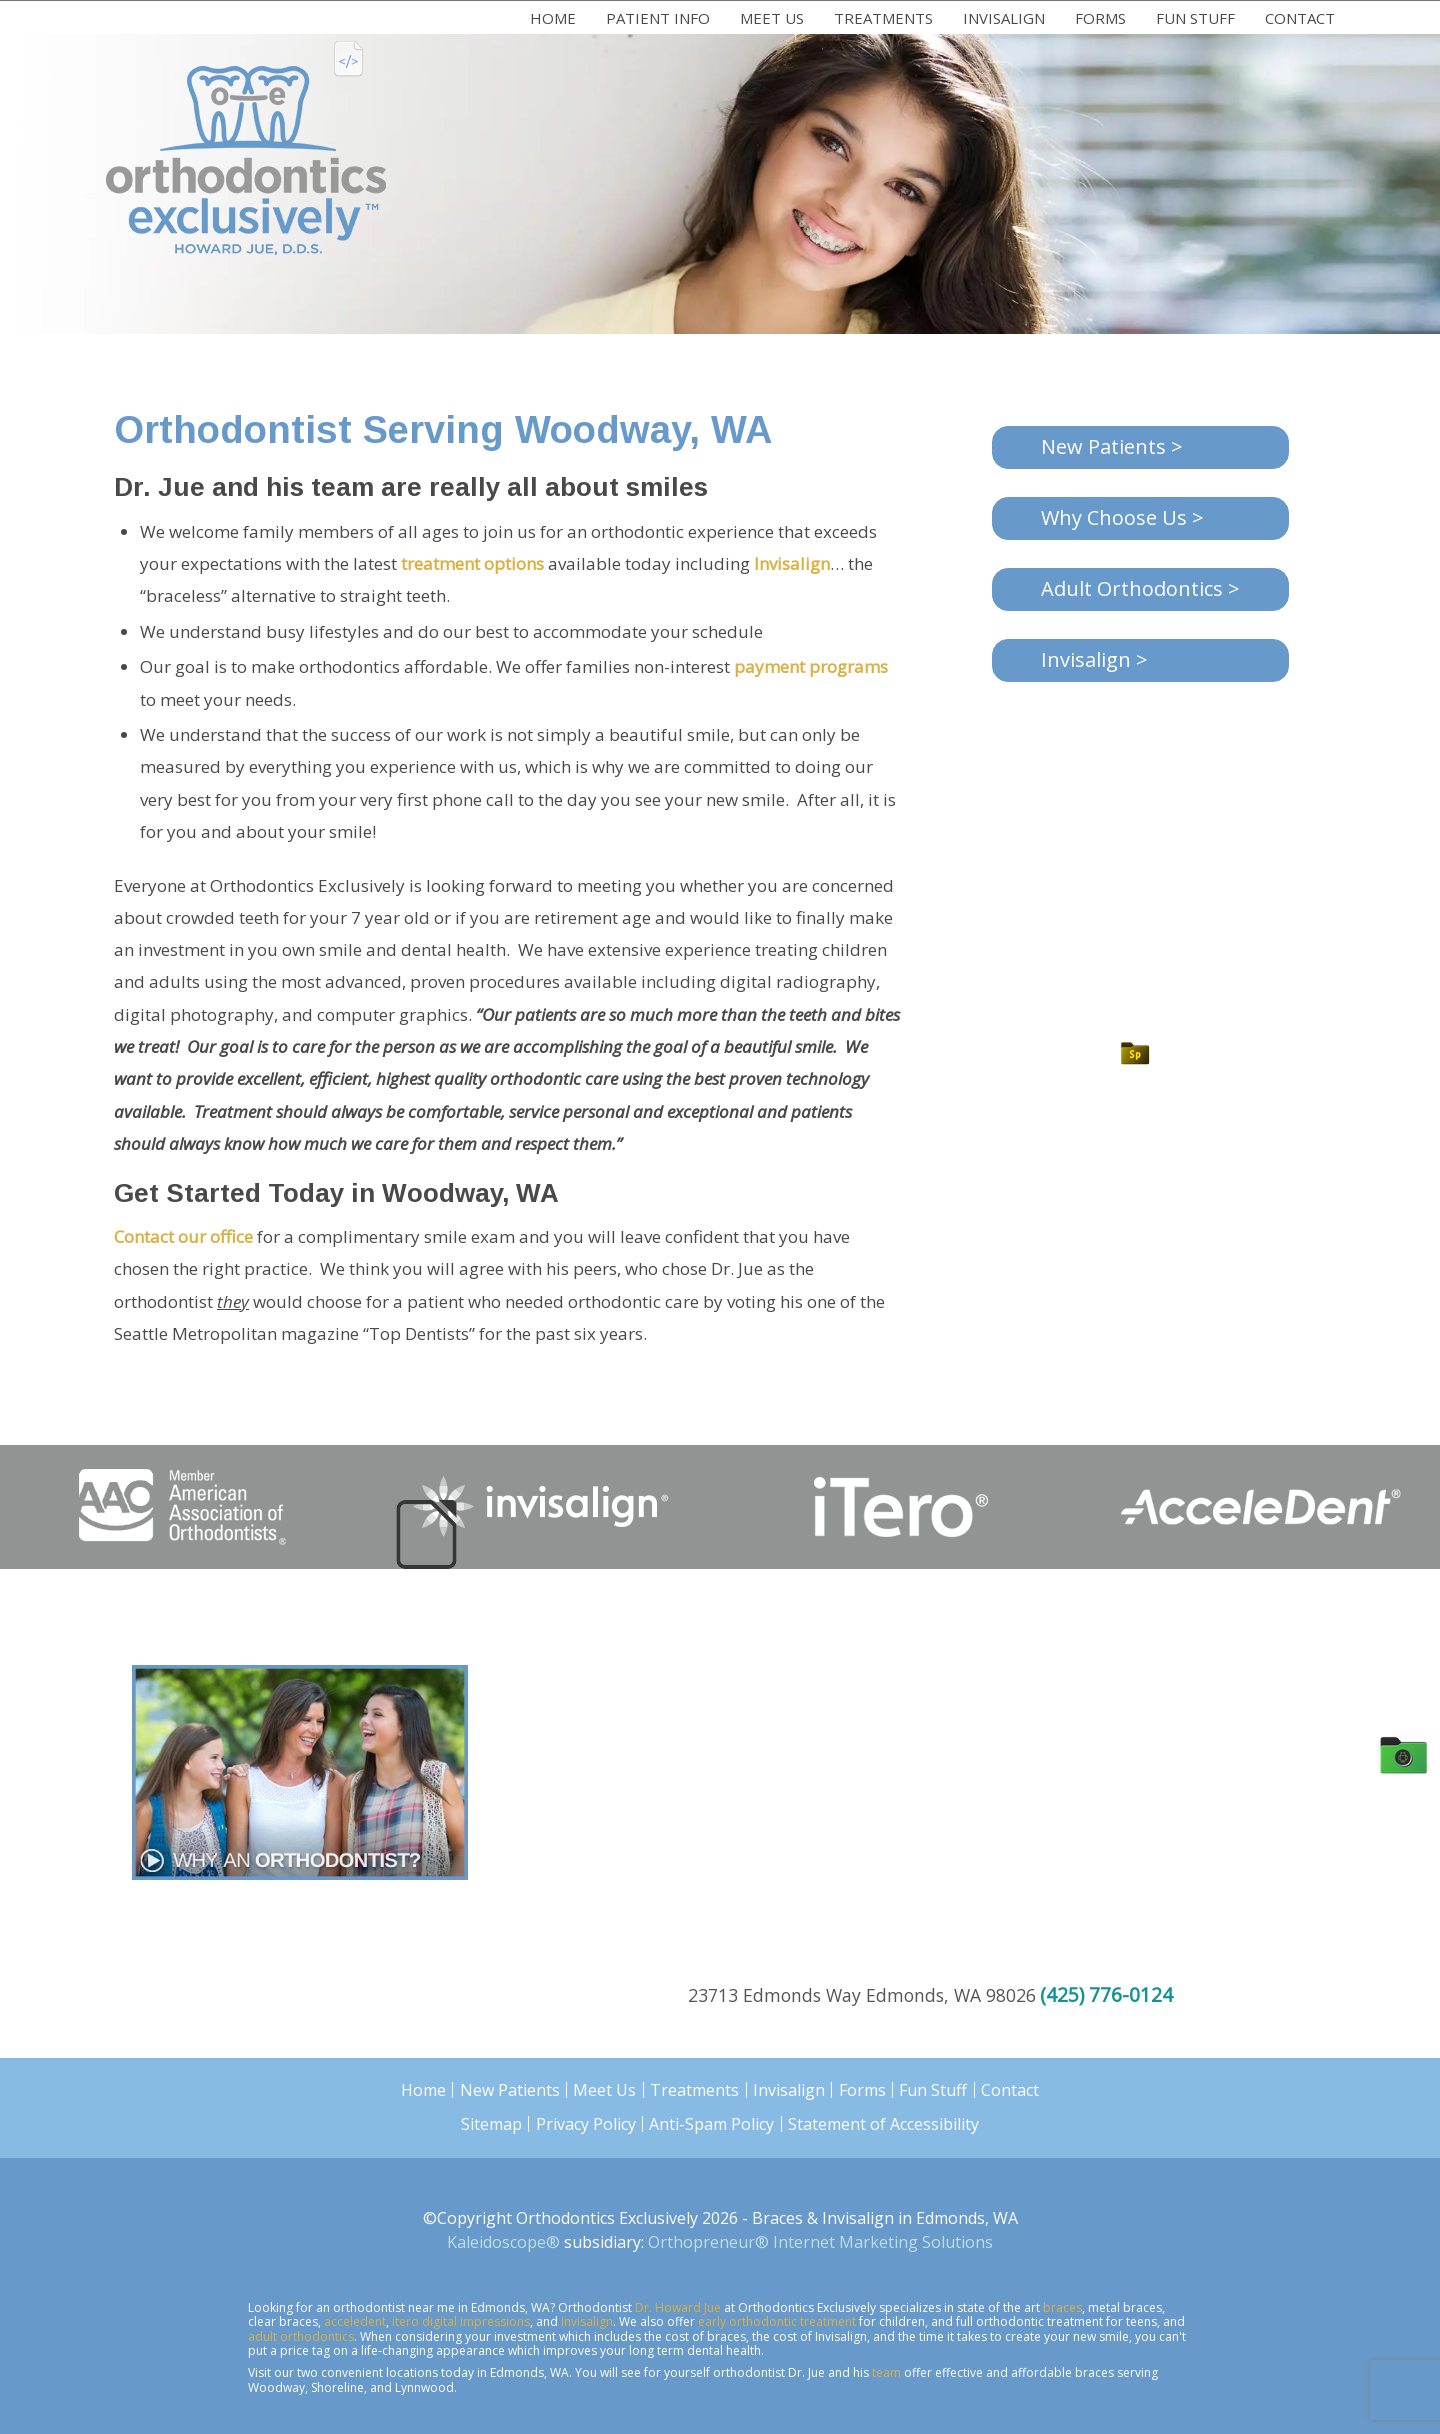 This screenshot has width=1440, height=2434. What do you see at coordinates (1135, 1054) in the screenshot?
I see `open folder containing adobe spark projects` at bounding box center [1135, 1054].